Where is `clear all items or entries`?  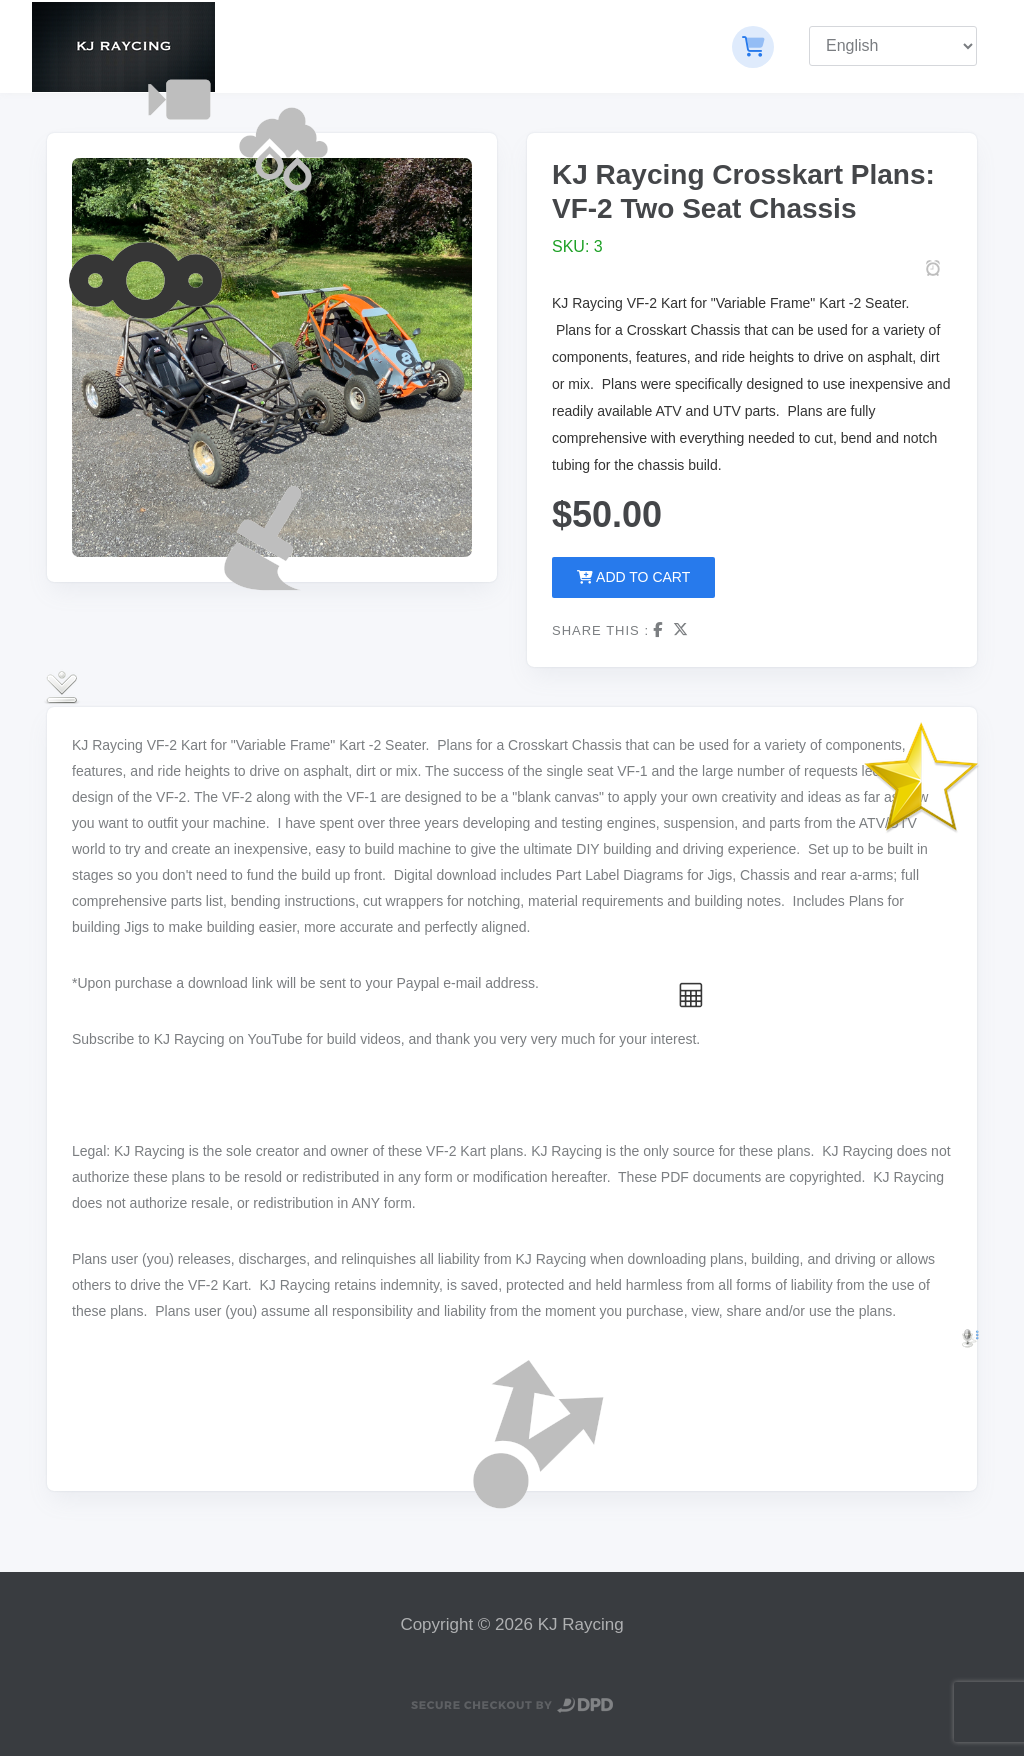
clear all items or entries is located at coordinates (270, 545).